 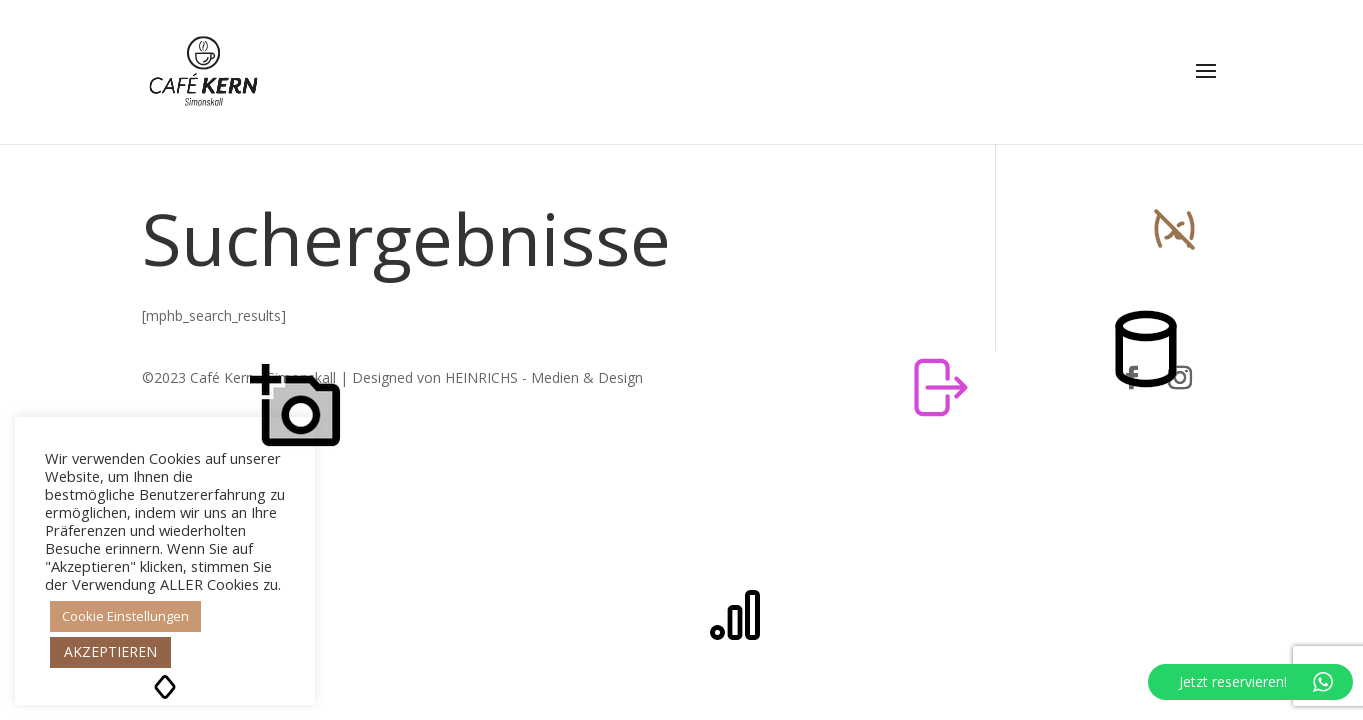 I want to click on add or edit a keyframe in animation timeline, so click(x=165, y=687).